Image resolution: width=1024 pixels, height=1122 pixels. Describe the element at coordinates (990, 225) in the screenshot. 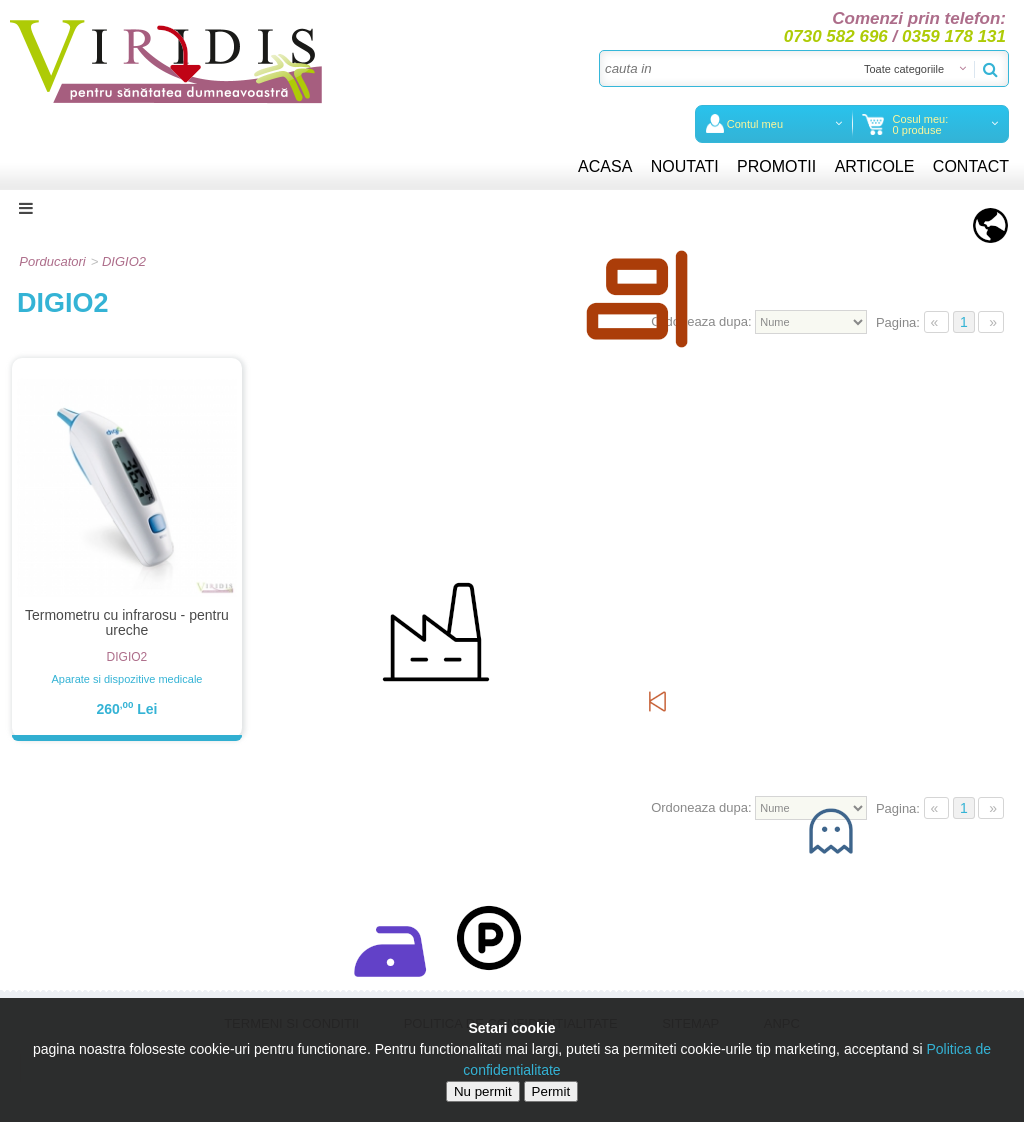

I see `switch to western hemisphere region` at that location.